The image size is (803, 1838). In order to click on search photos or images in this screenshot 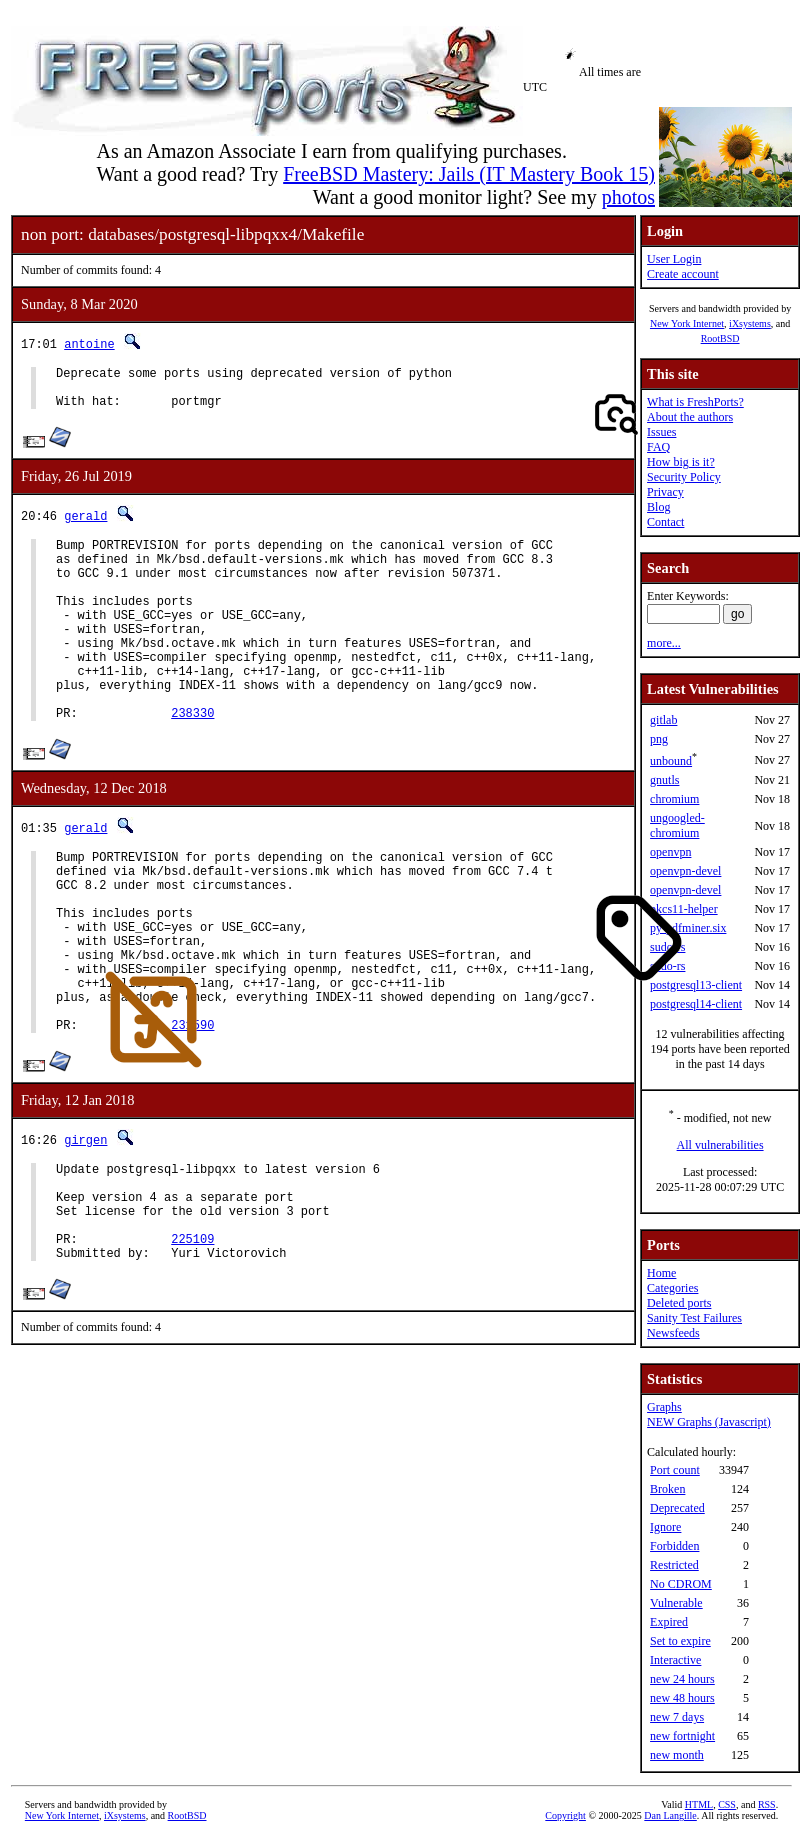, I will do `click(615, 412)`.